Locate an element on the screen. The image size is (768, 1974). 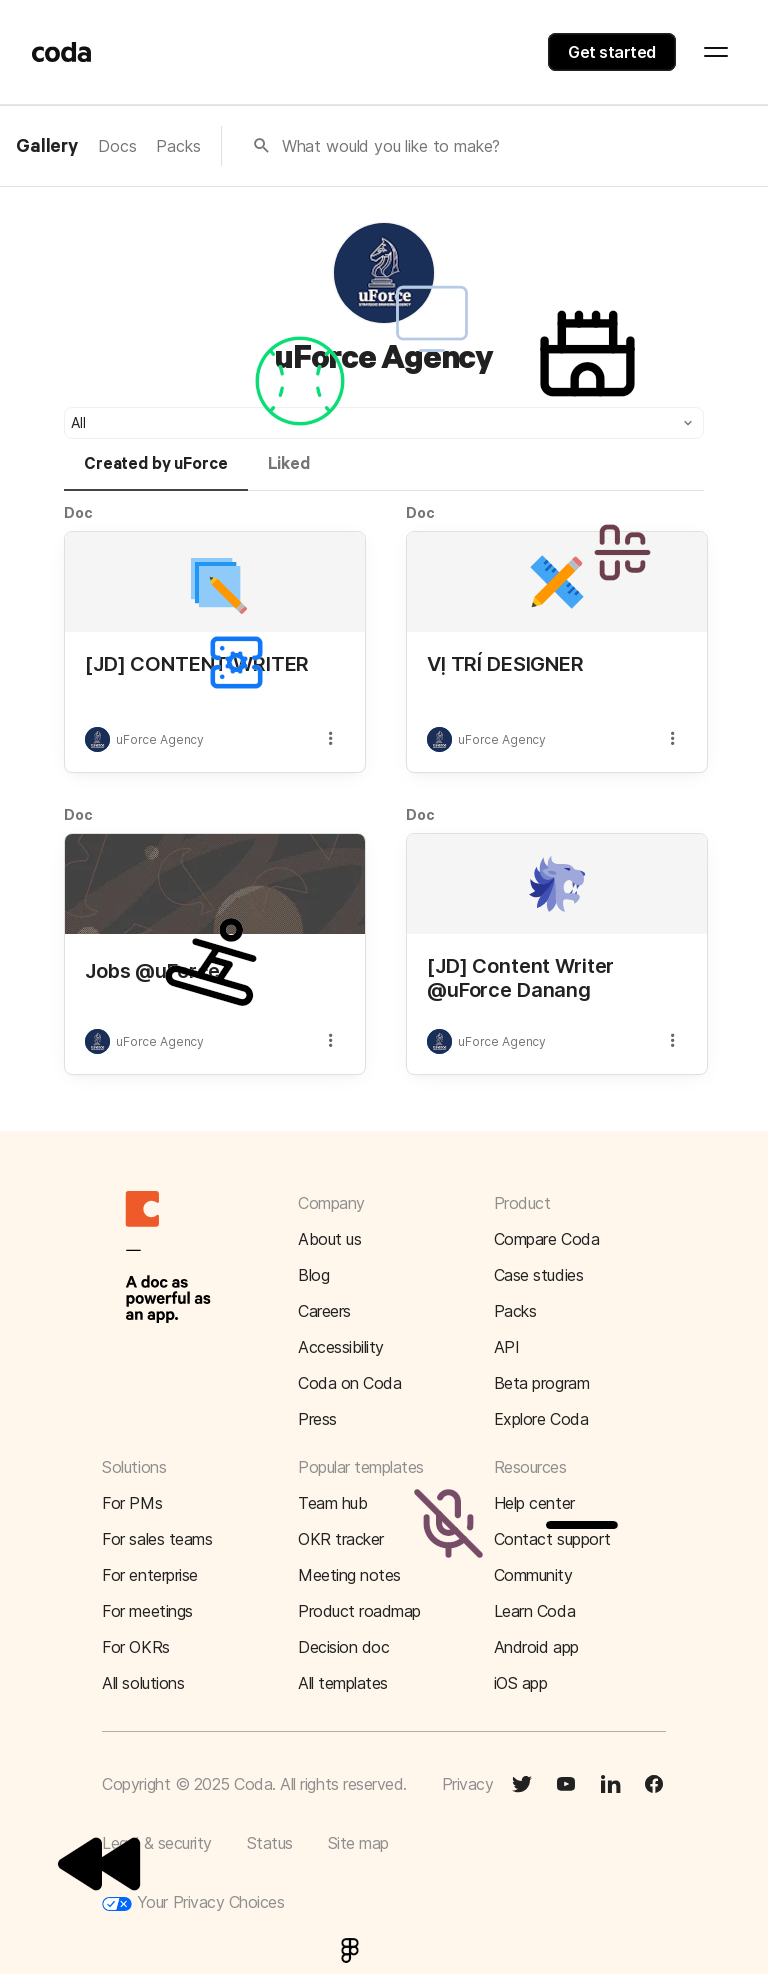
view display settings is located at coordinates (432, 316).